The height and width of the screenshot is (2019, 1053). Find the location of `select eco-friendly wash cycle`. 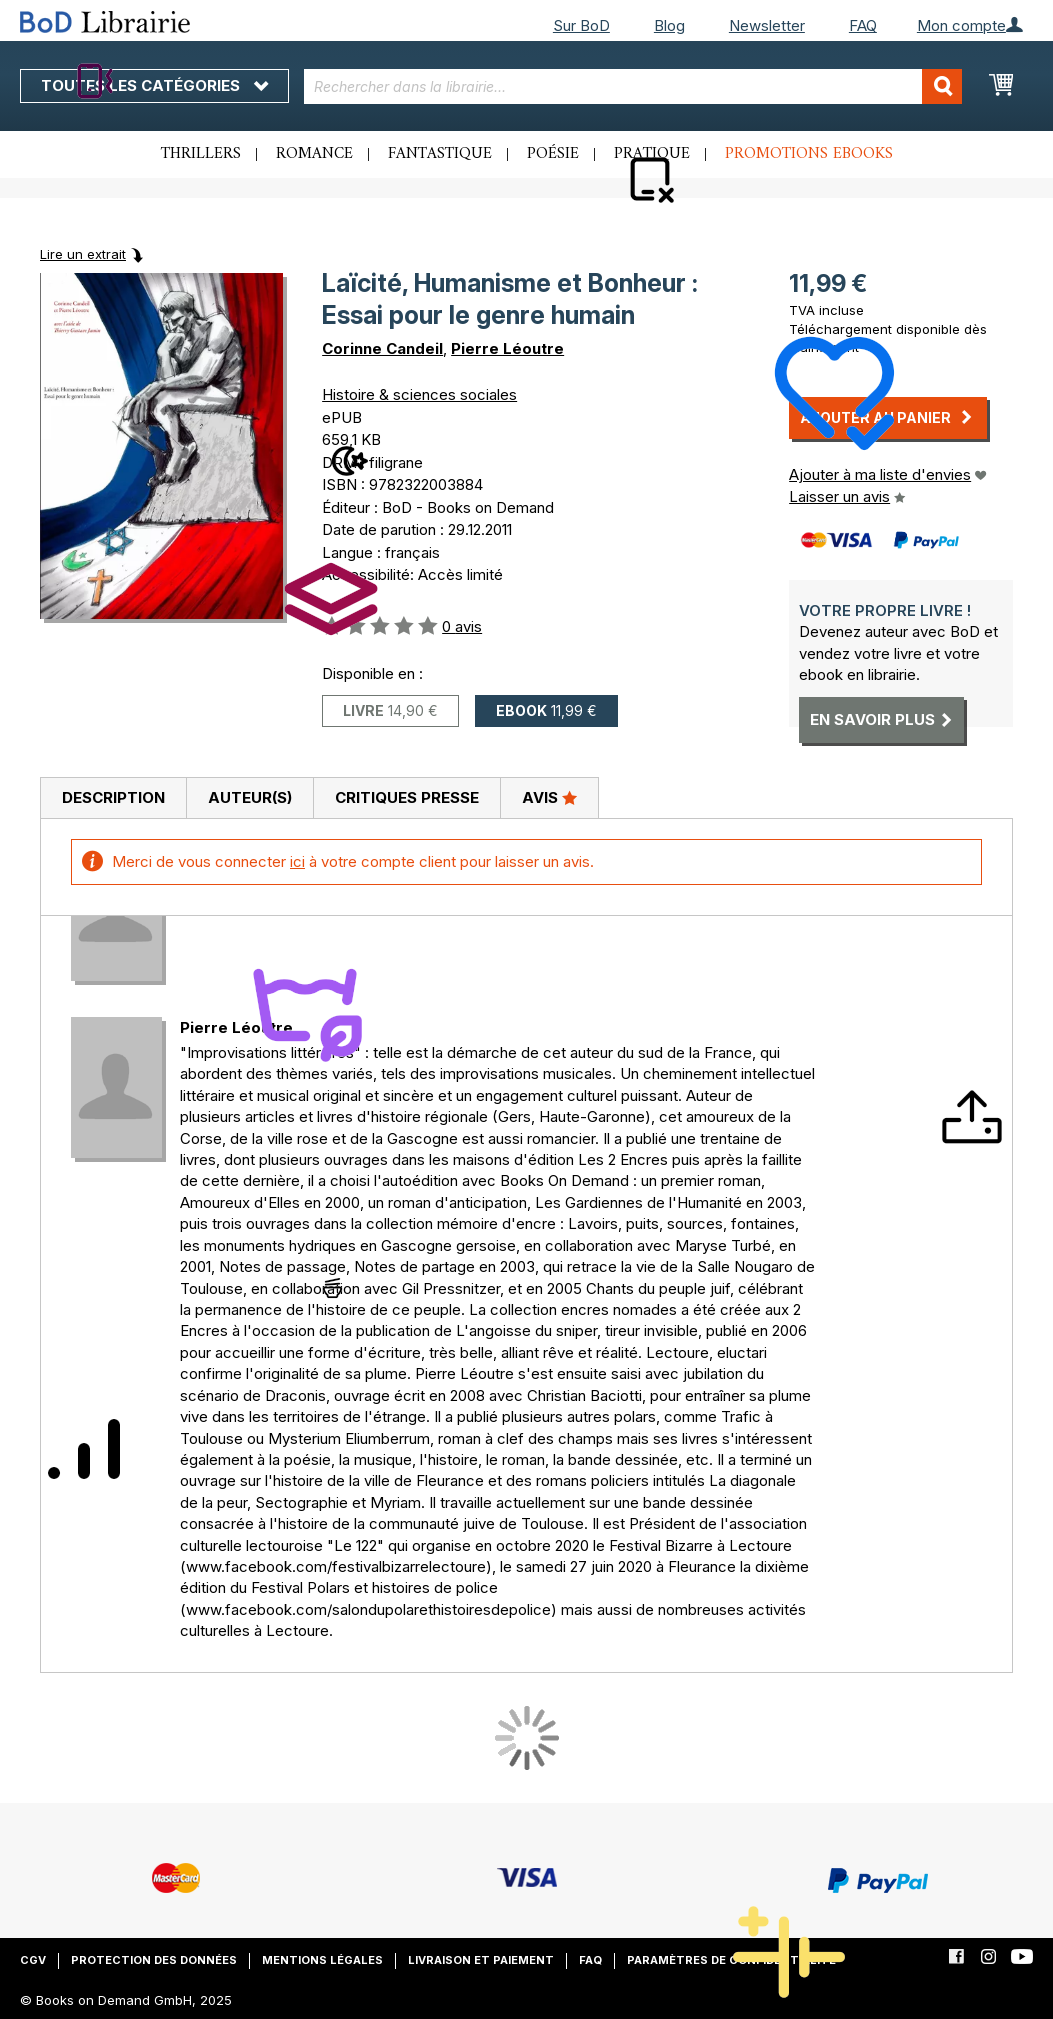

select eco-friendly wash cycle is located at coordinates (305, 1005).